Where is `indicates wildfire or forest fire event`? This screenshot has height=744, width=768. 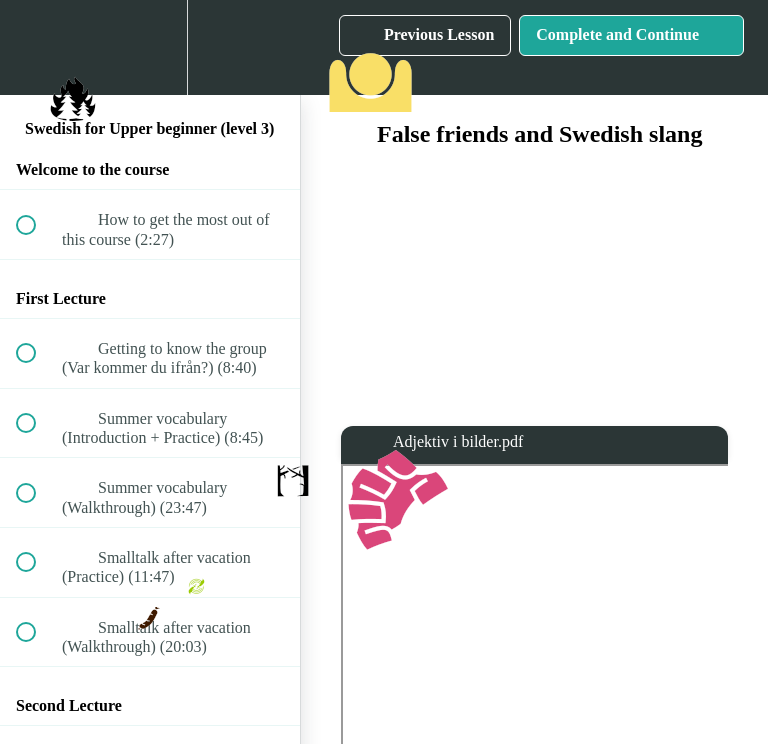
indicates wildfire or forest fire event is located at coordinates (73, 99).